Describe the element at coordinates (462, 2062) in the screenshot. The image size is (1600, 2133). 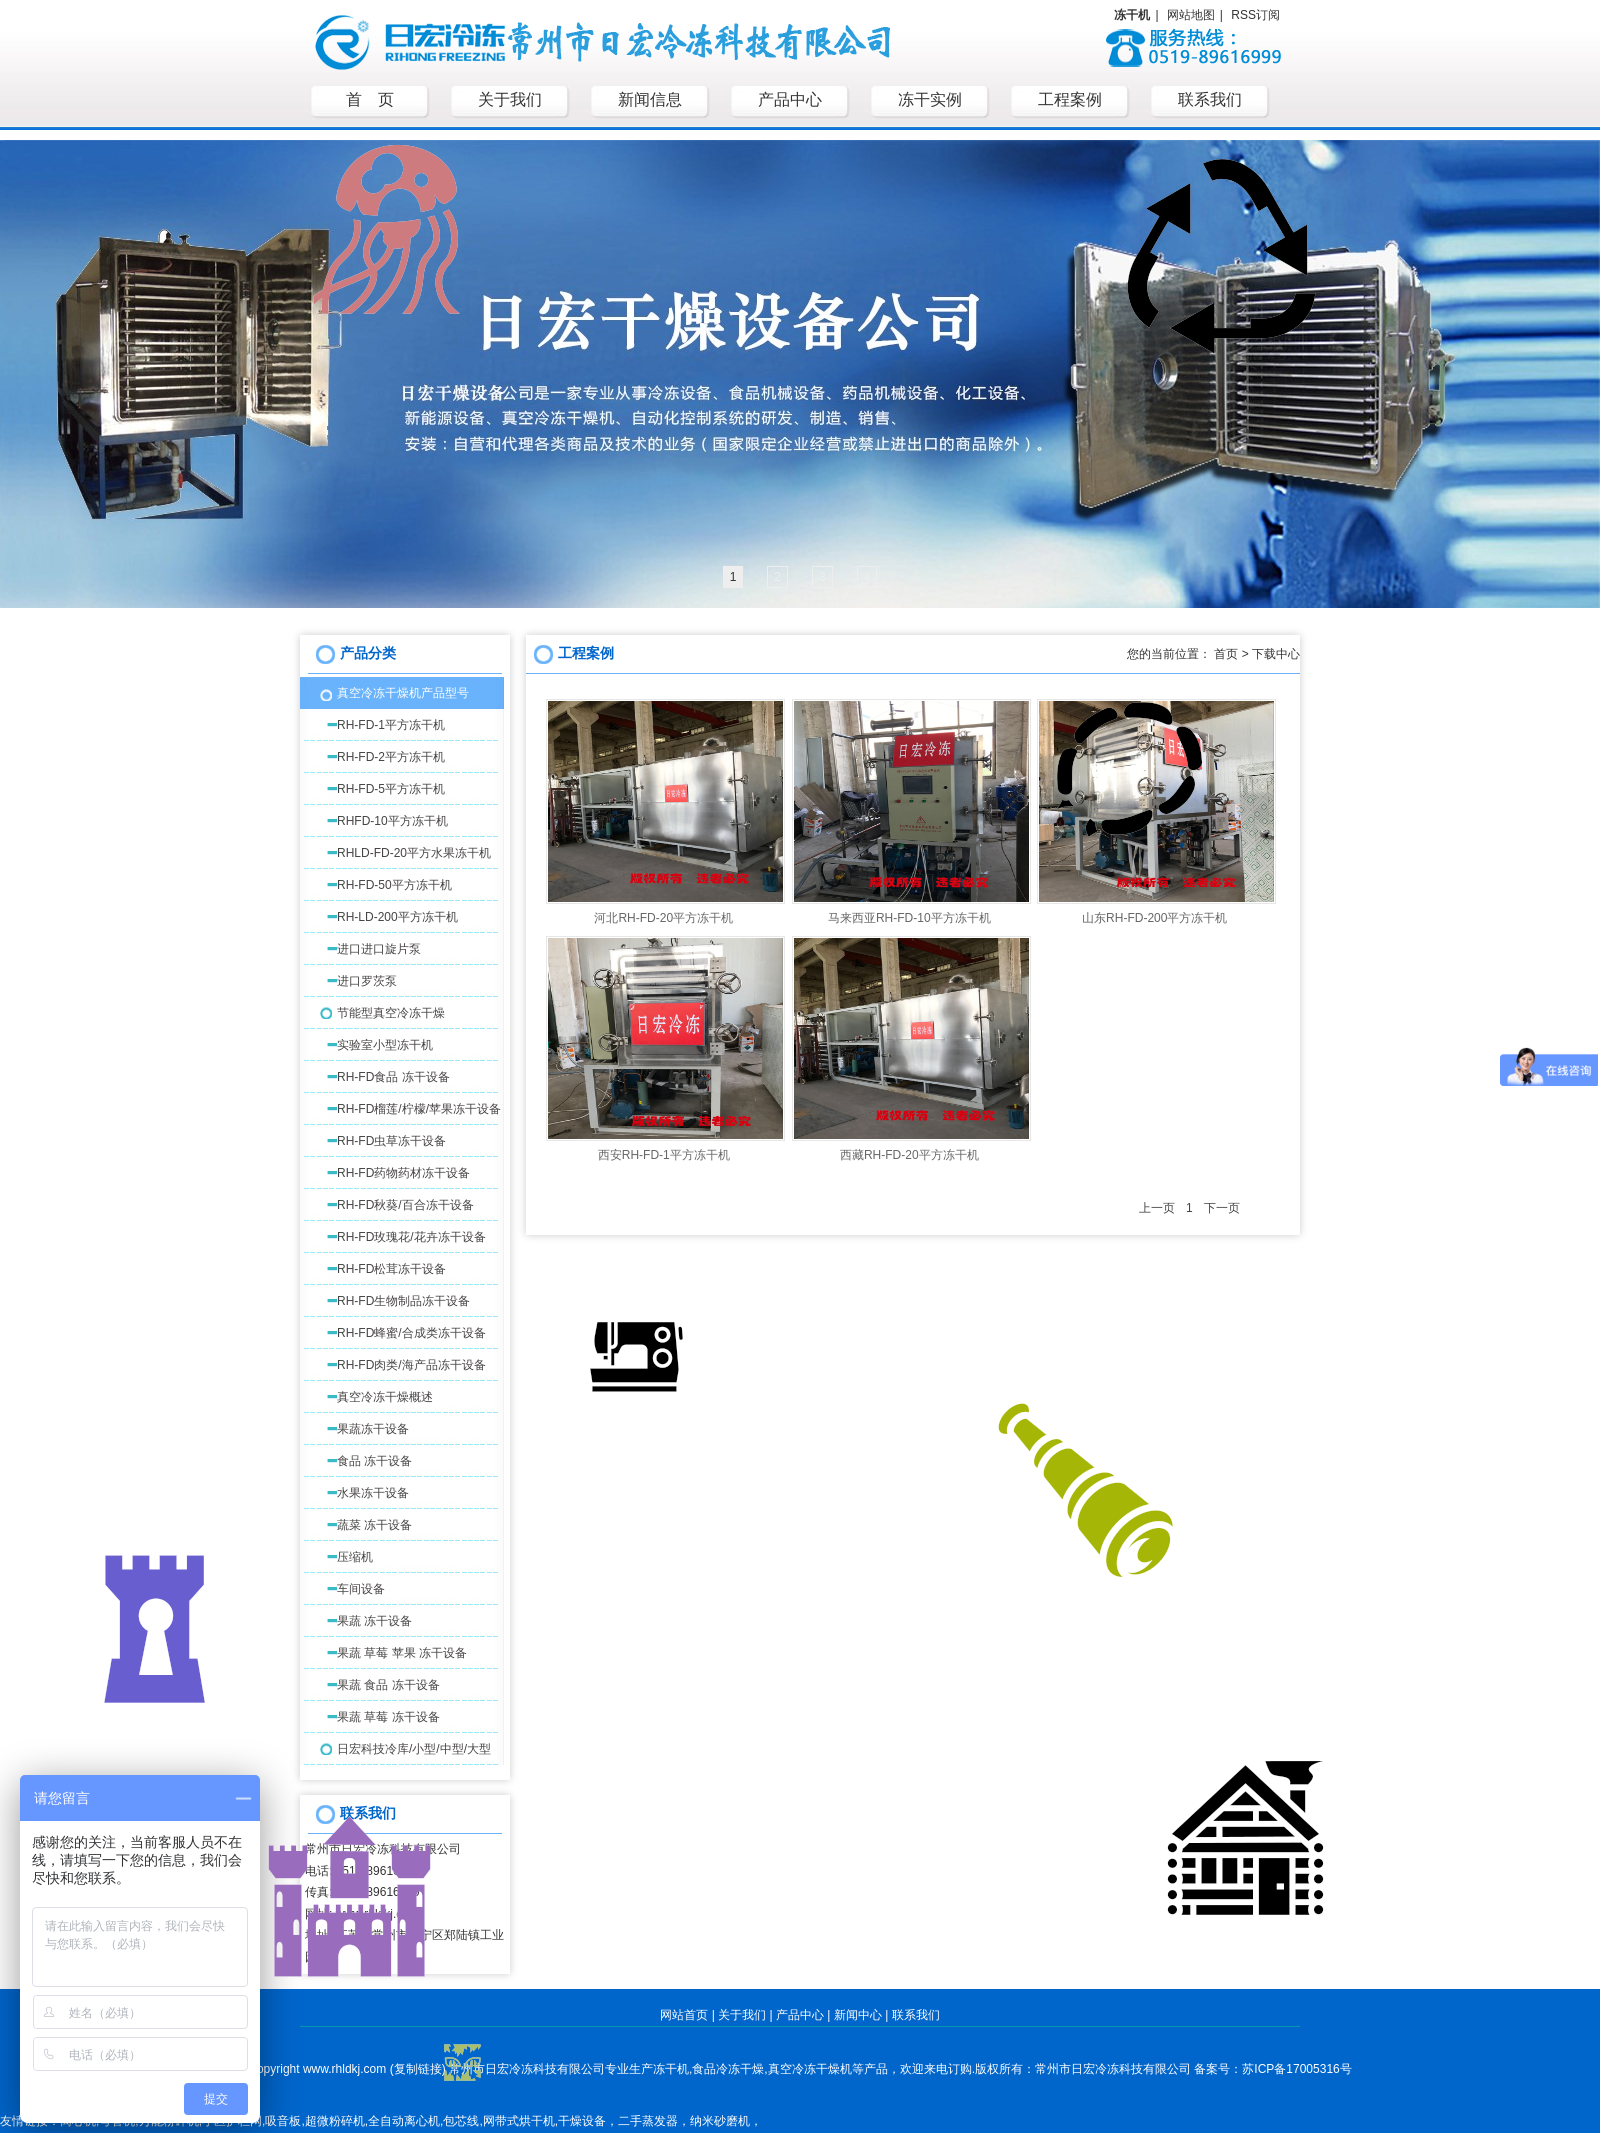
I see `toggle hidden or invisible mode` at that location.